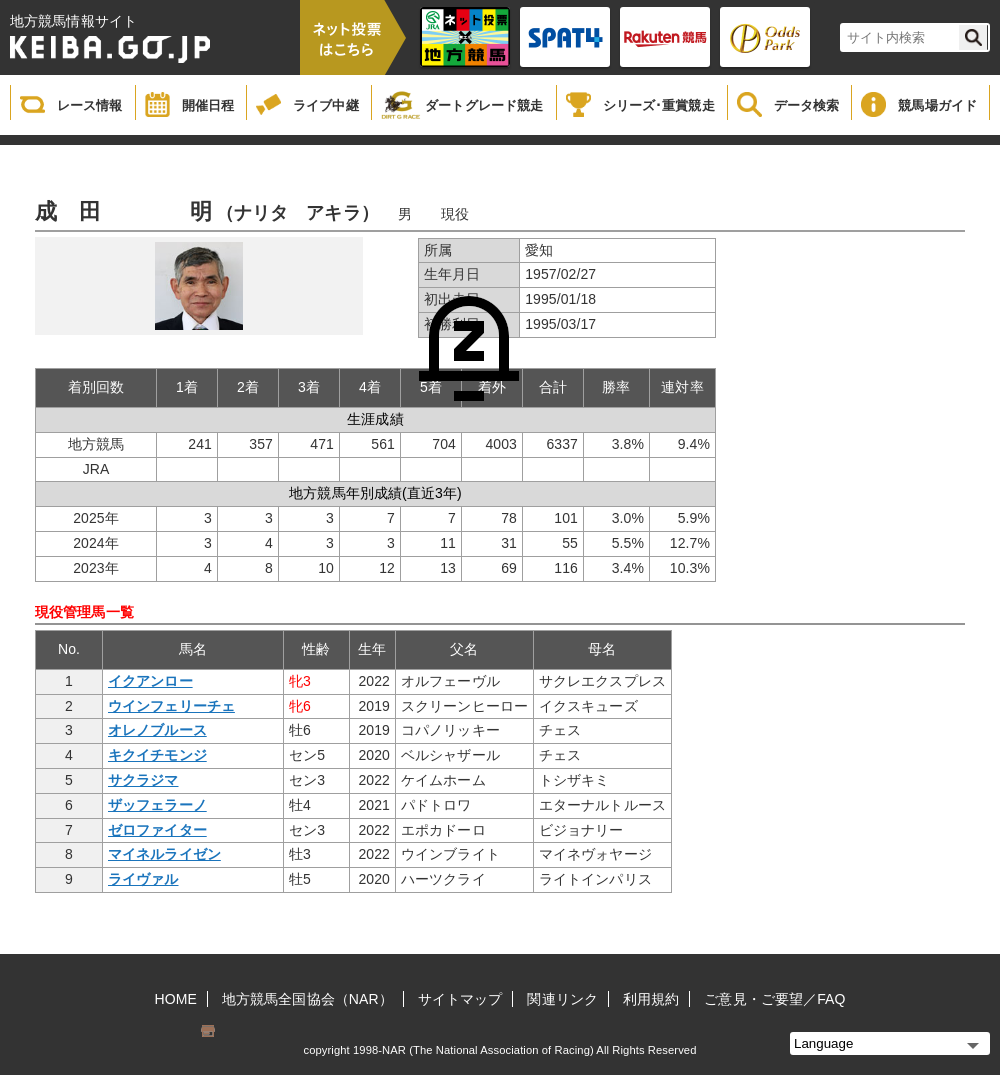 Image resolution: width=1000 pixels, height=1075 pixels. What do you see at coordinates (208, 1031) in the screenshot?
I see `access the store or shop section` at bounding box center [208, 1031].